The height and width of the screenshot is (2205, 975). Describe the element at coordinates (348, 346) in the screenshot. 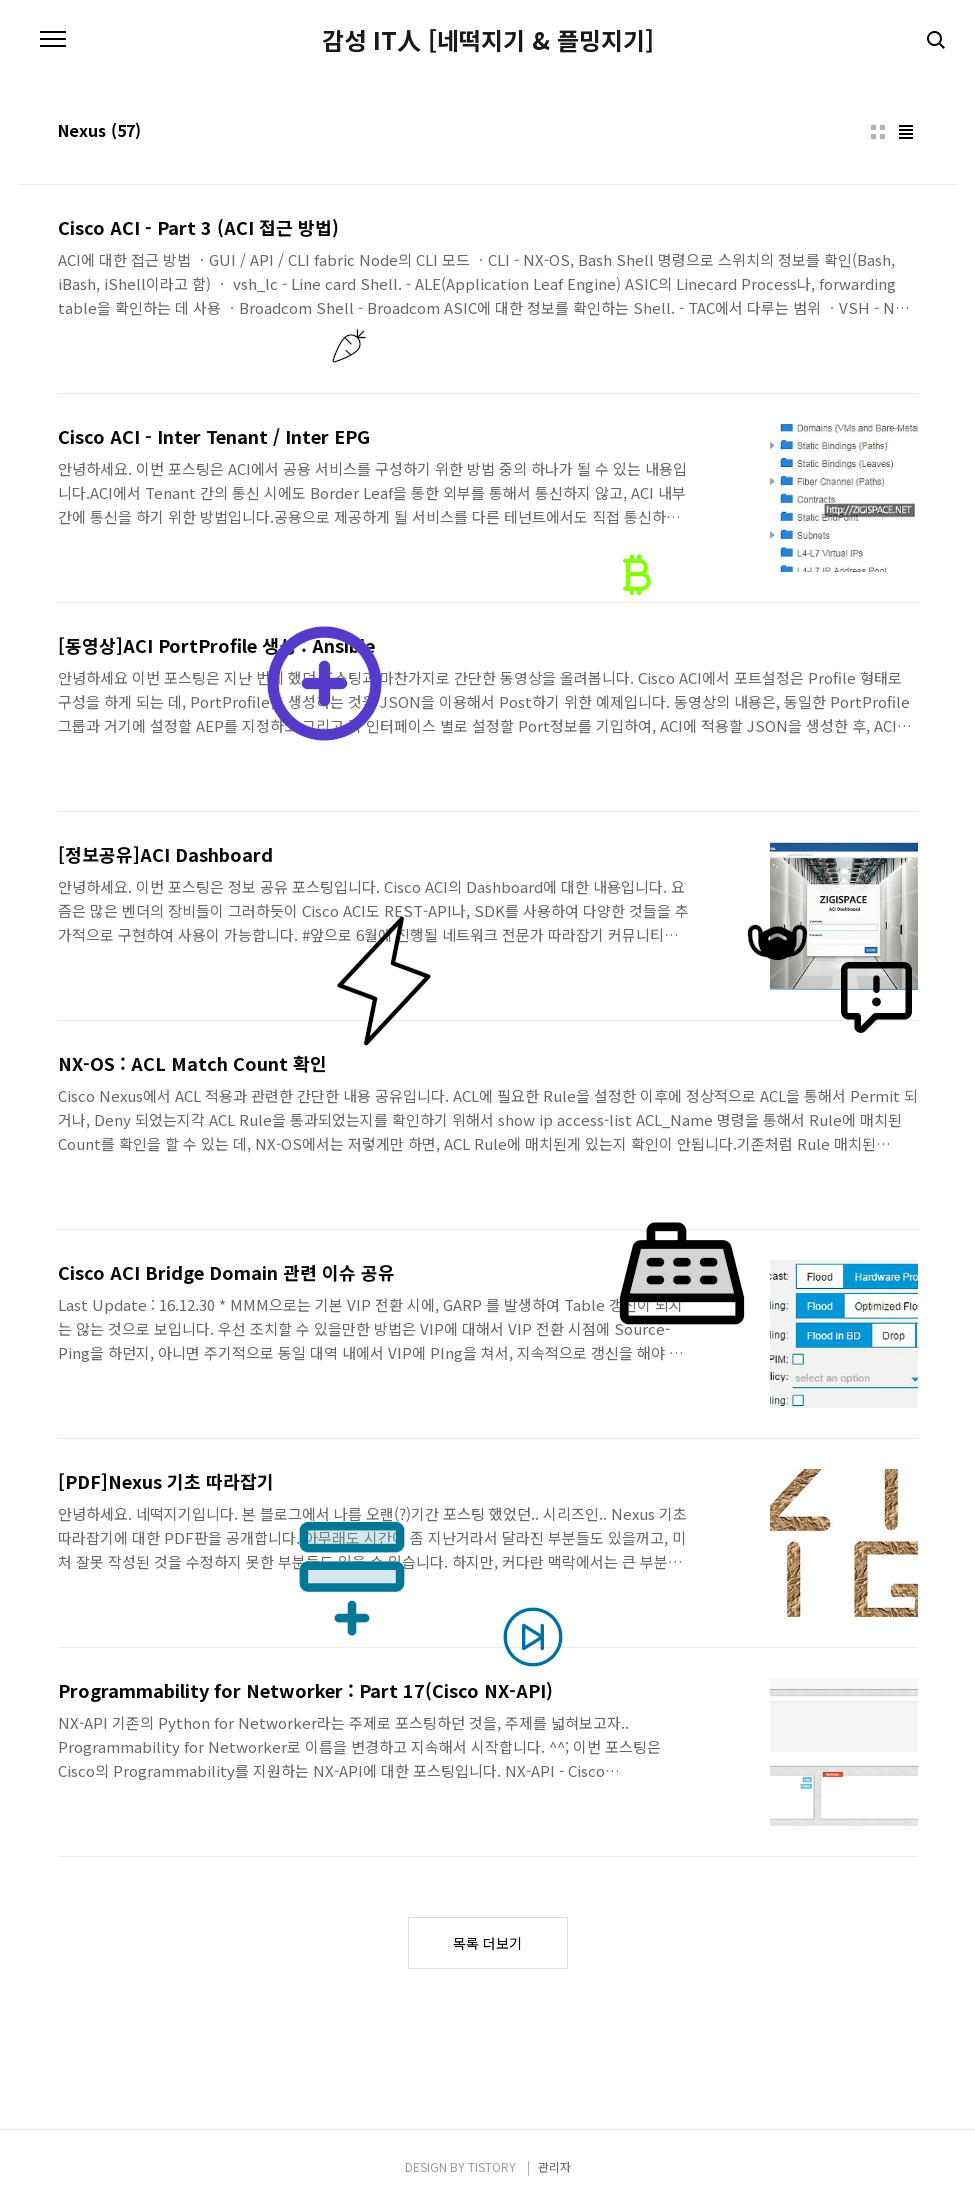

I see `browse vegetable or produce category` at that location.